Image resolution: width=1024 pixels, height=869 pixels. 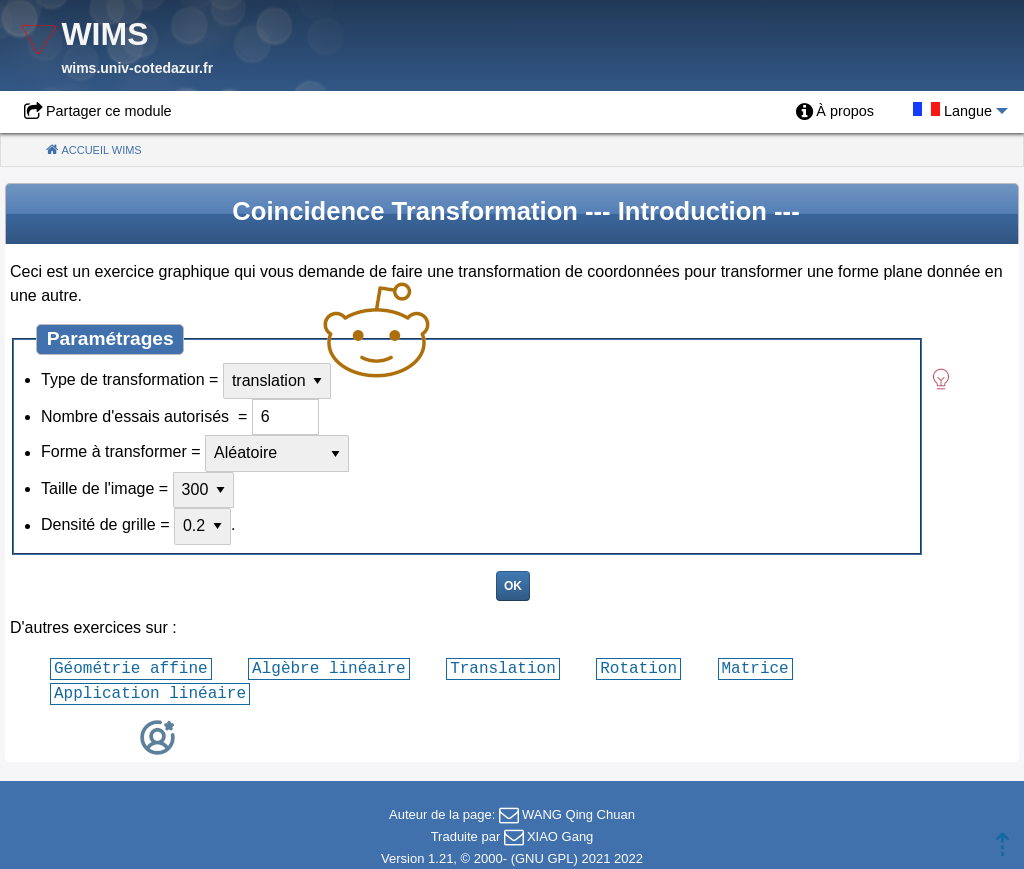 I want to click on open the Reddit app, so click(x=376, y=335).